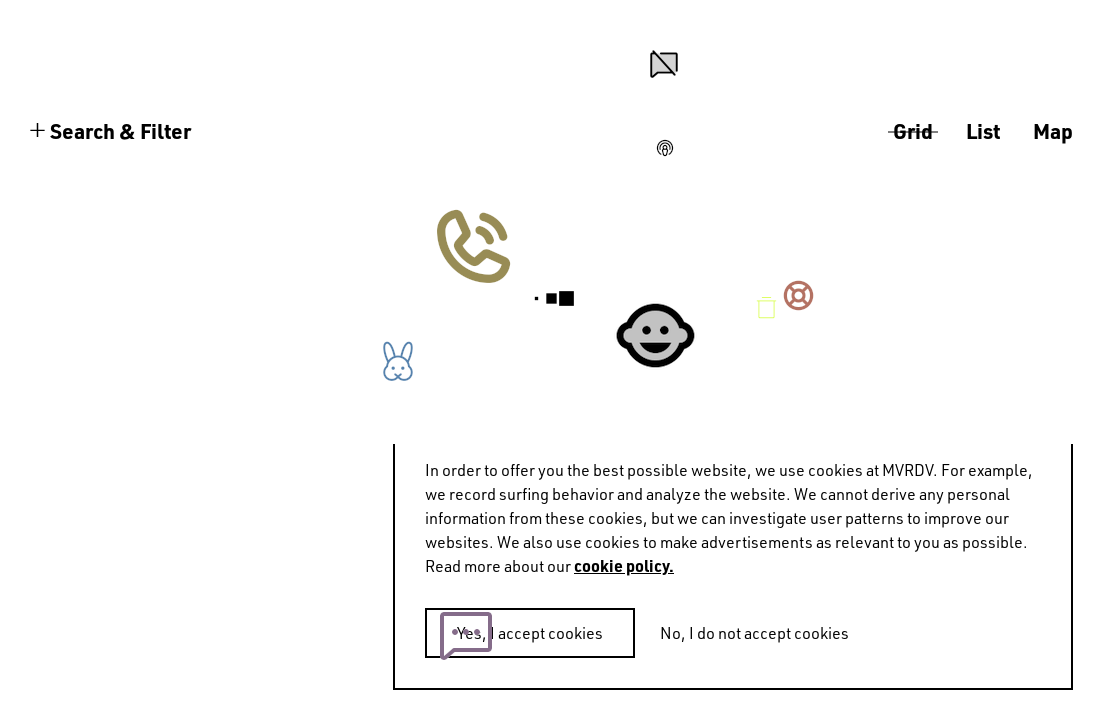 The image size is (1103, 720). What do you see at coordinates (798, 295) in the screenshot?
I see `access help or support resources` at bounding box center [798, 295].